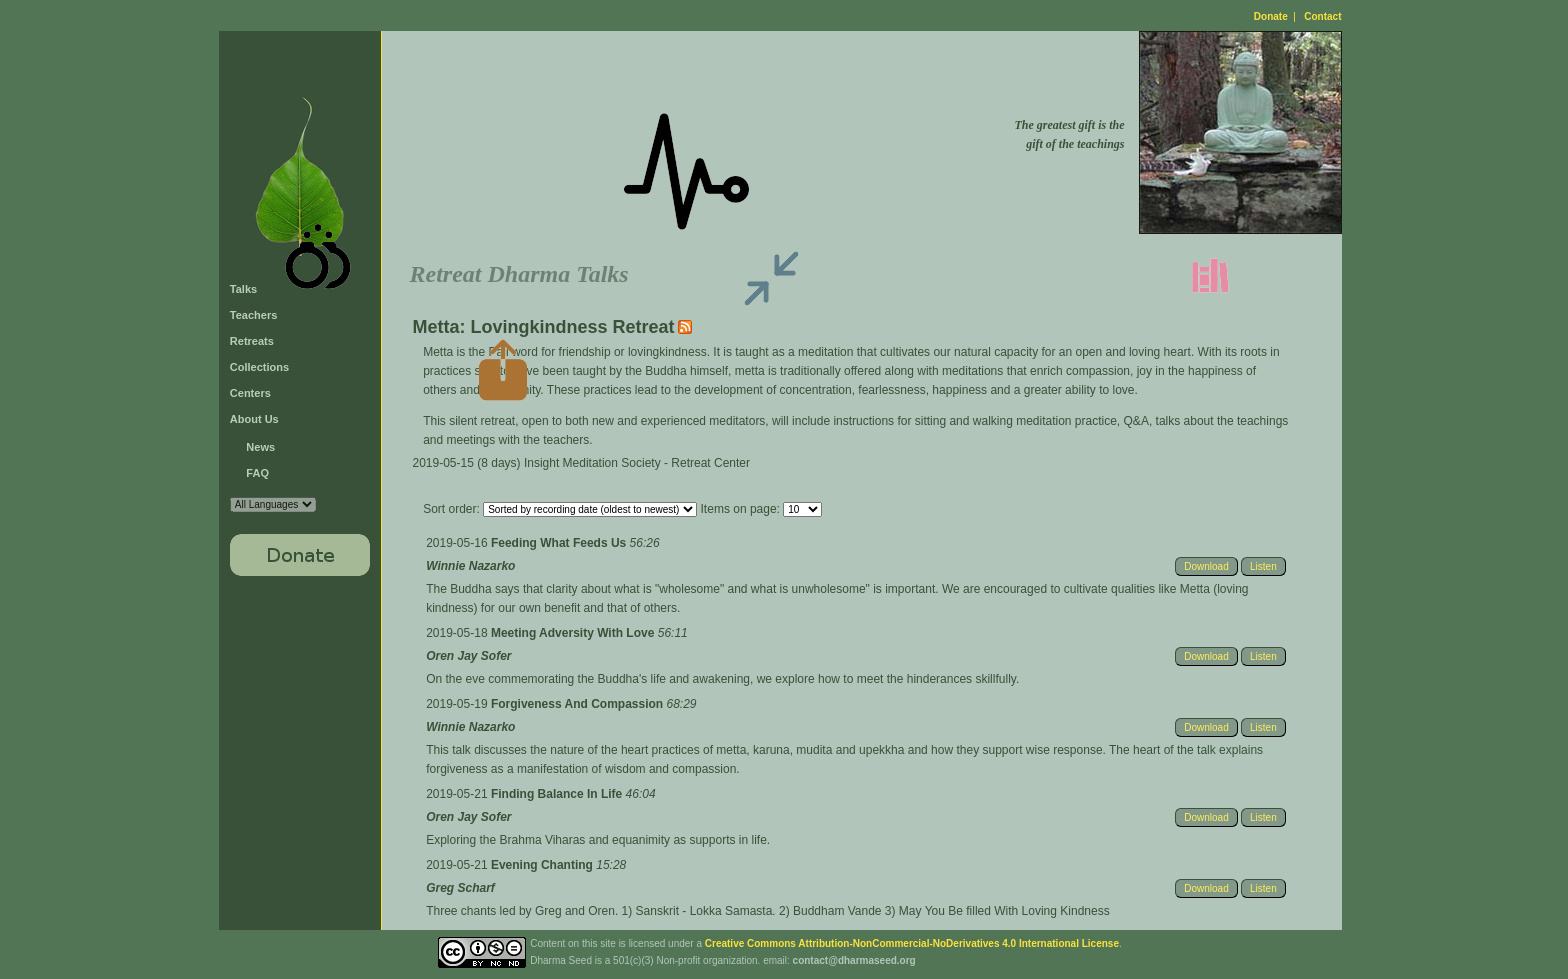 Image resolution: width=1568 pixels, height=979 pixels. I want to click on indicates criminal or arrest-related content, so click(318, 260).